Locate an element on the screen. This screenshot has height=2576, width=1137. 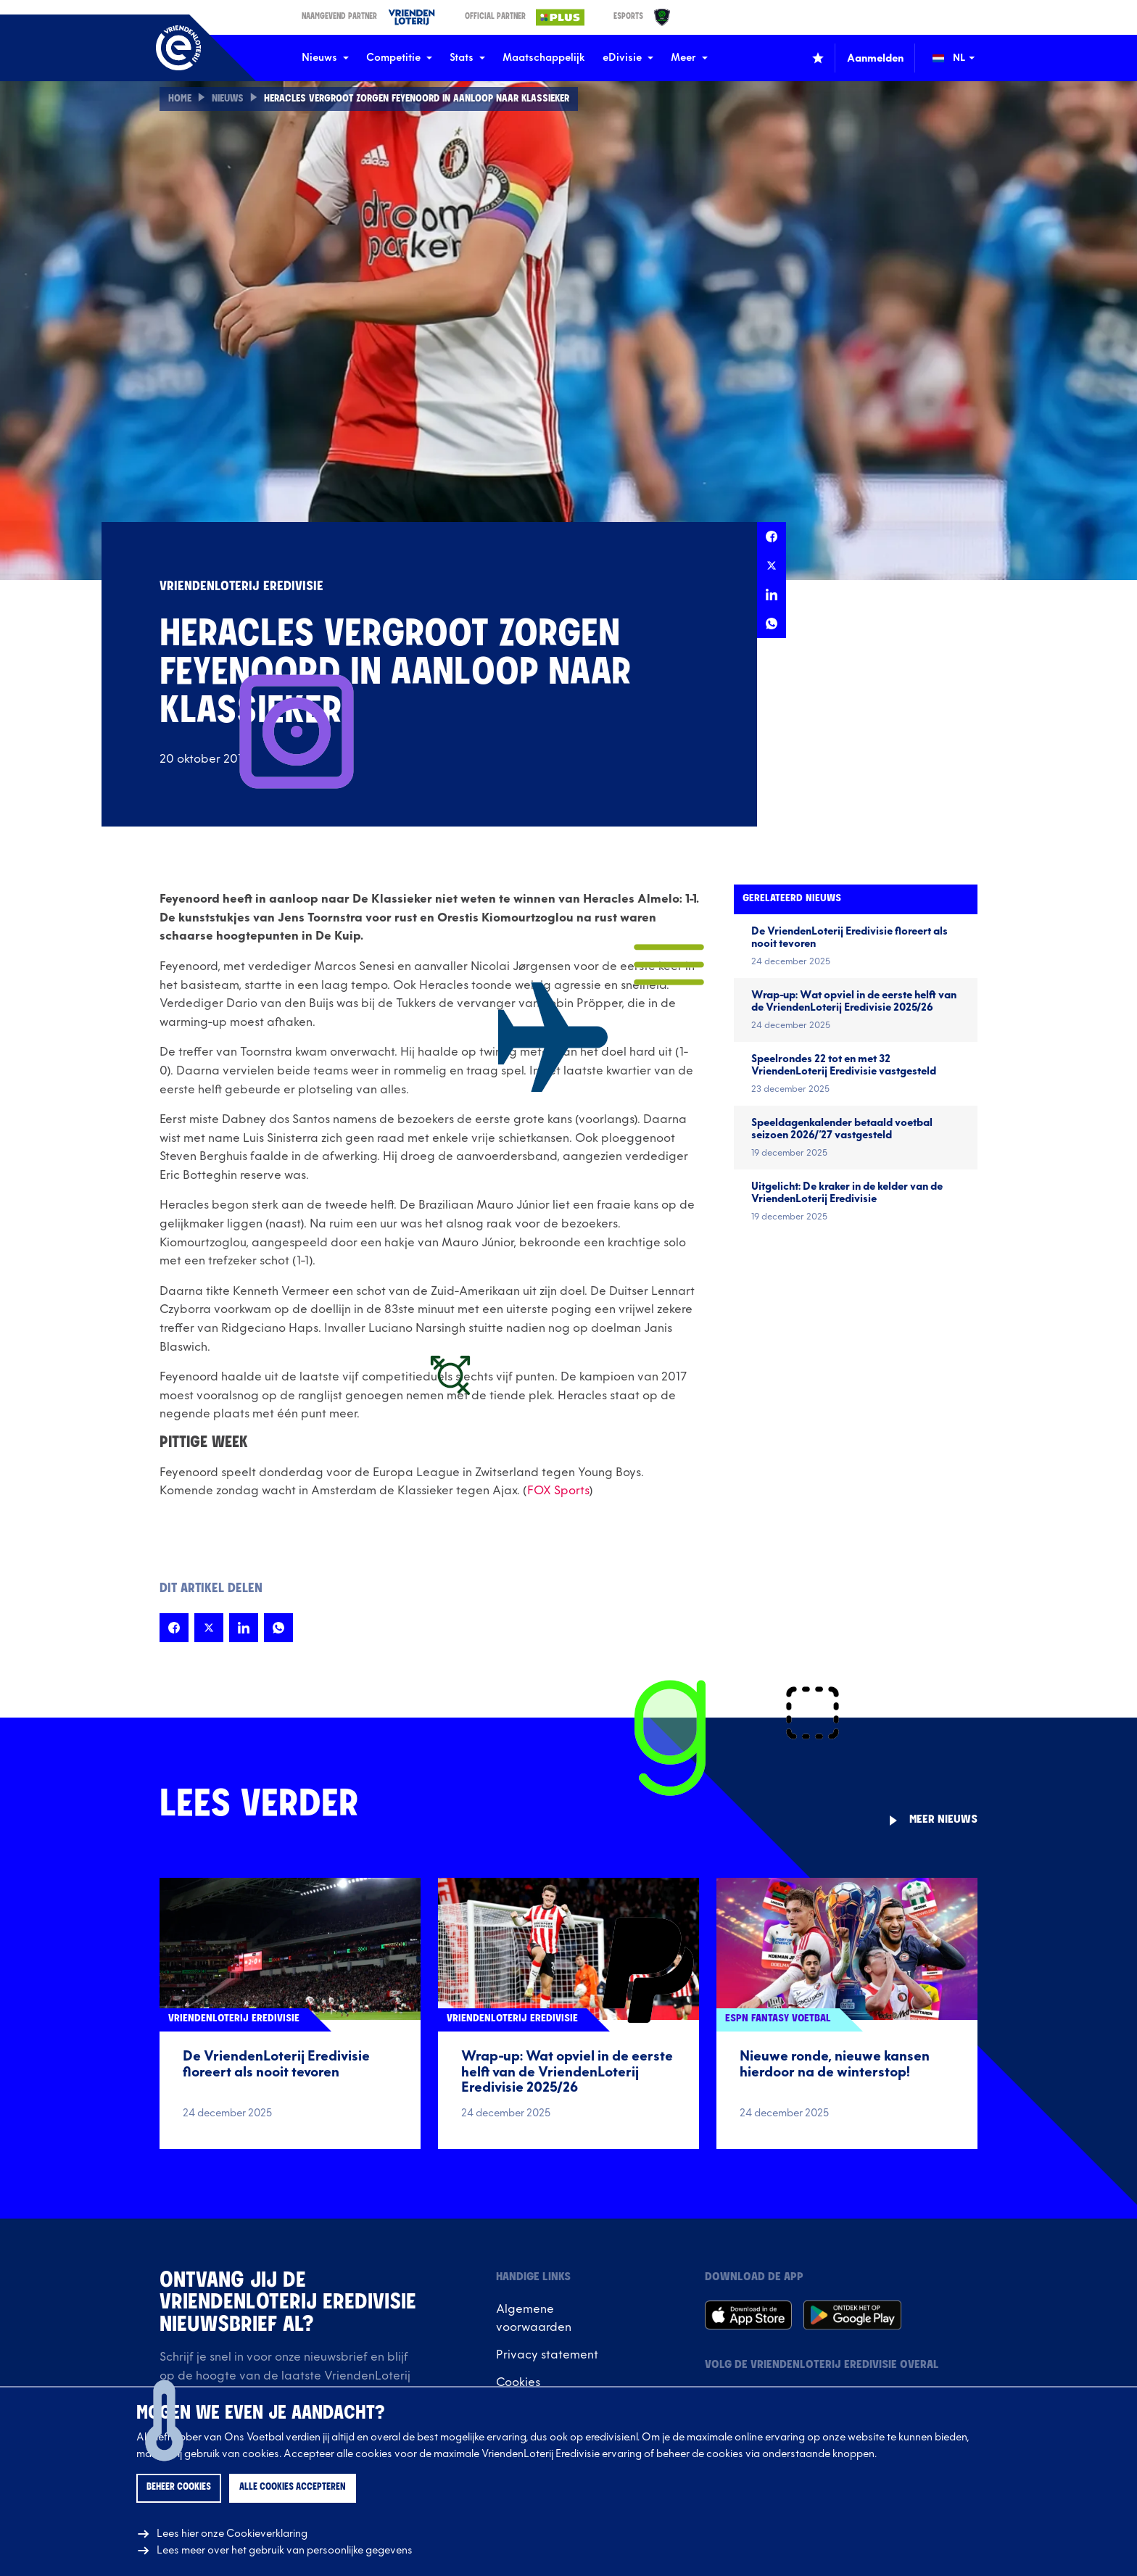
pay with PayPal is located at coordinates (648, 1970).